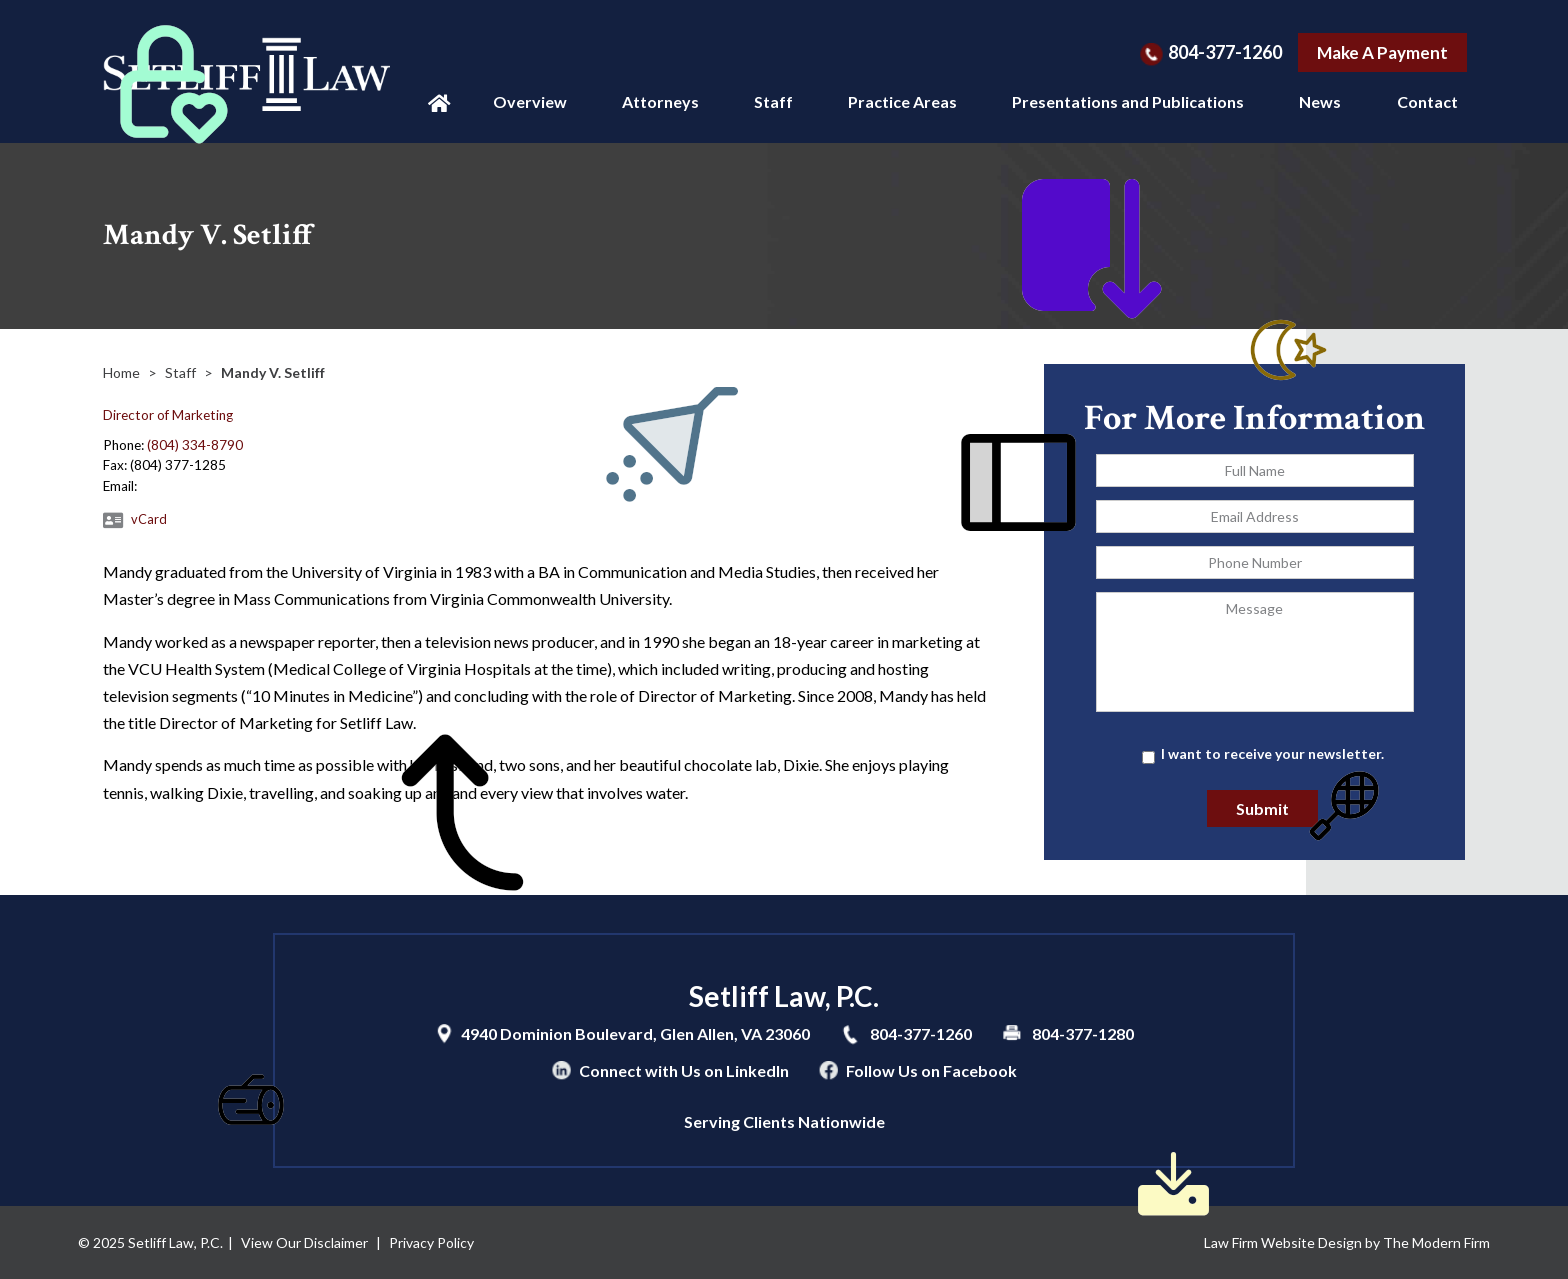 This screenshot has height=1279, width=1568. What do you see at coordinates (1018, 482) in the screenshot?
I see `toggle sidebar panel visibility` at bounding box center [1018, 482].